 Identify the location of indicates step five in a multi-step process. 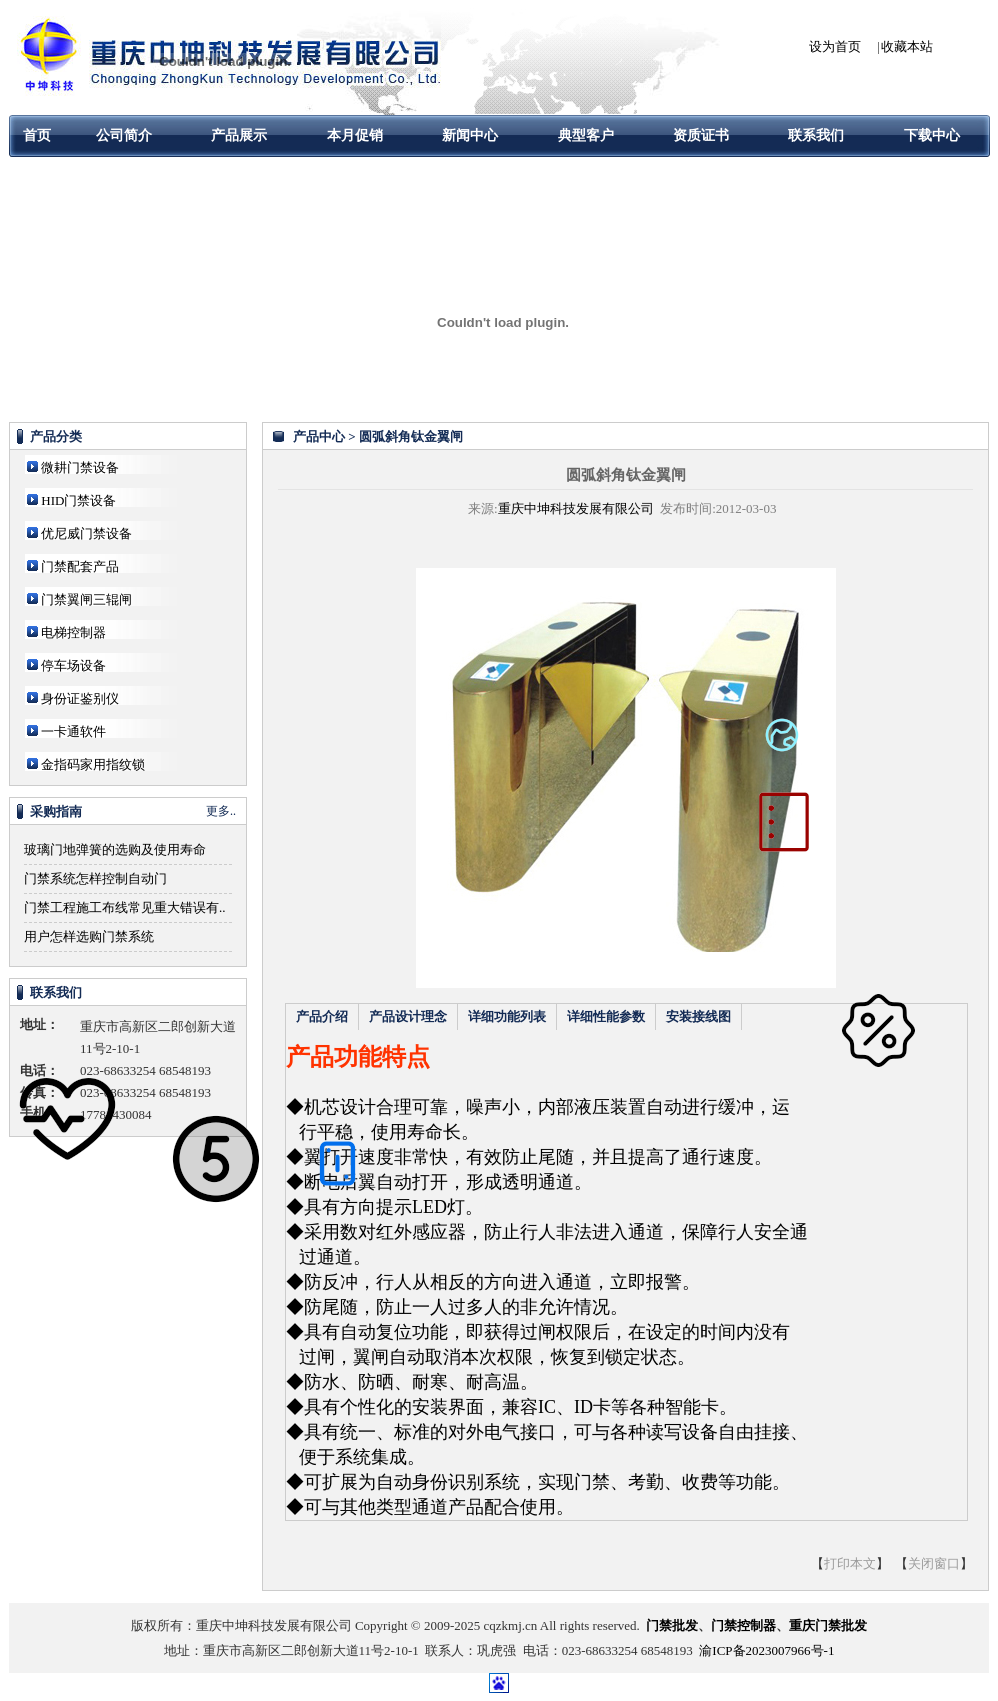
(216, 1159).